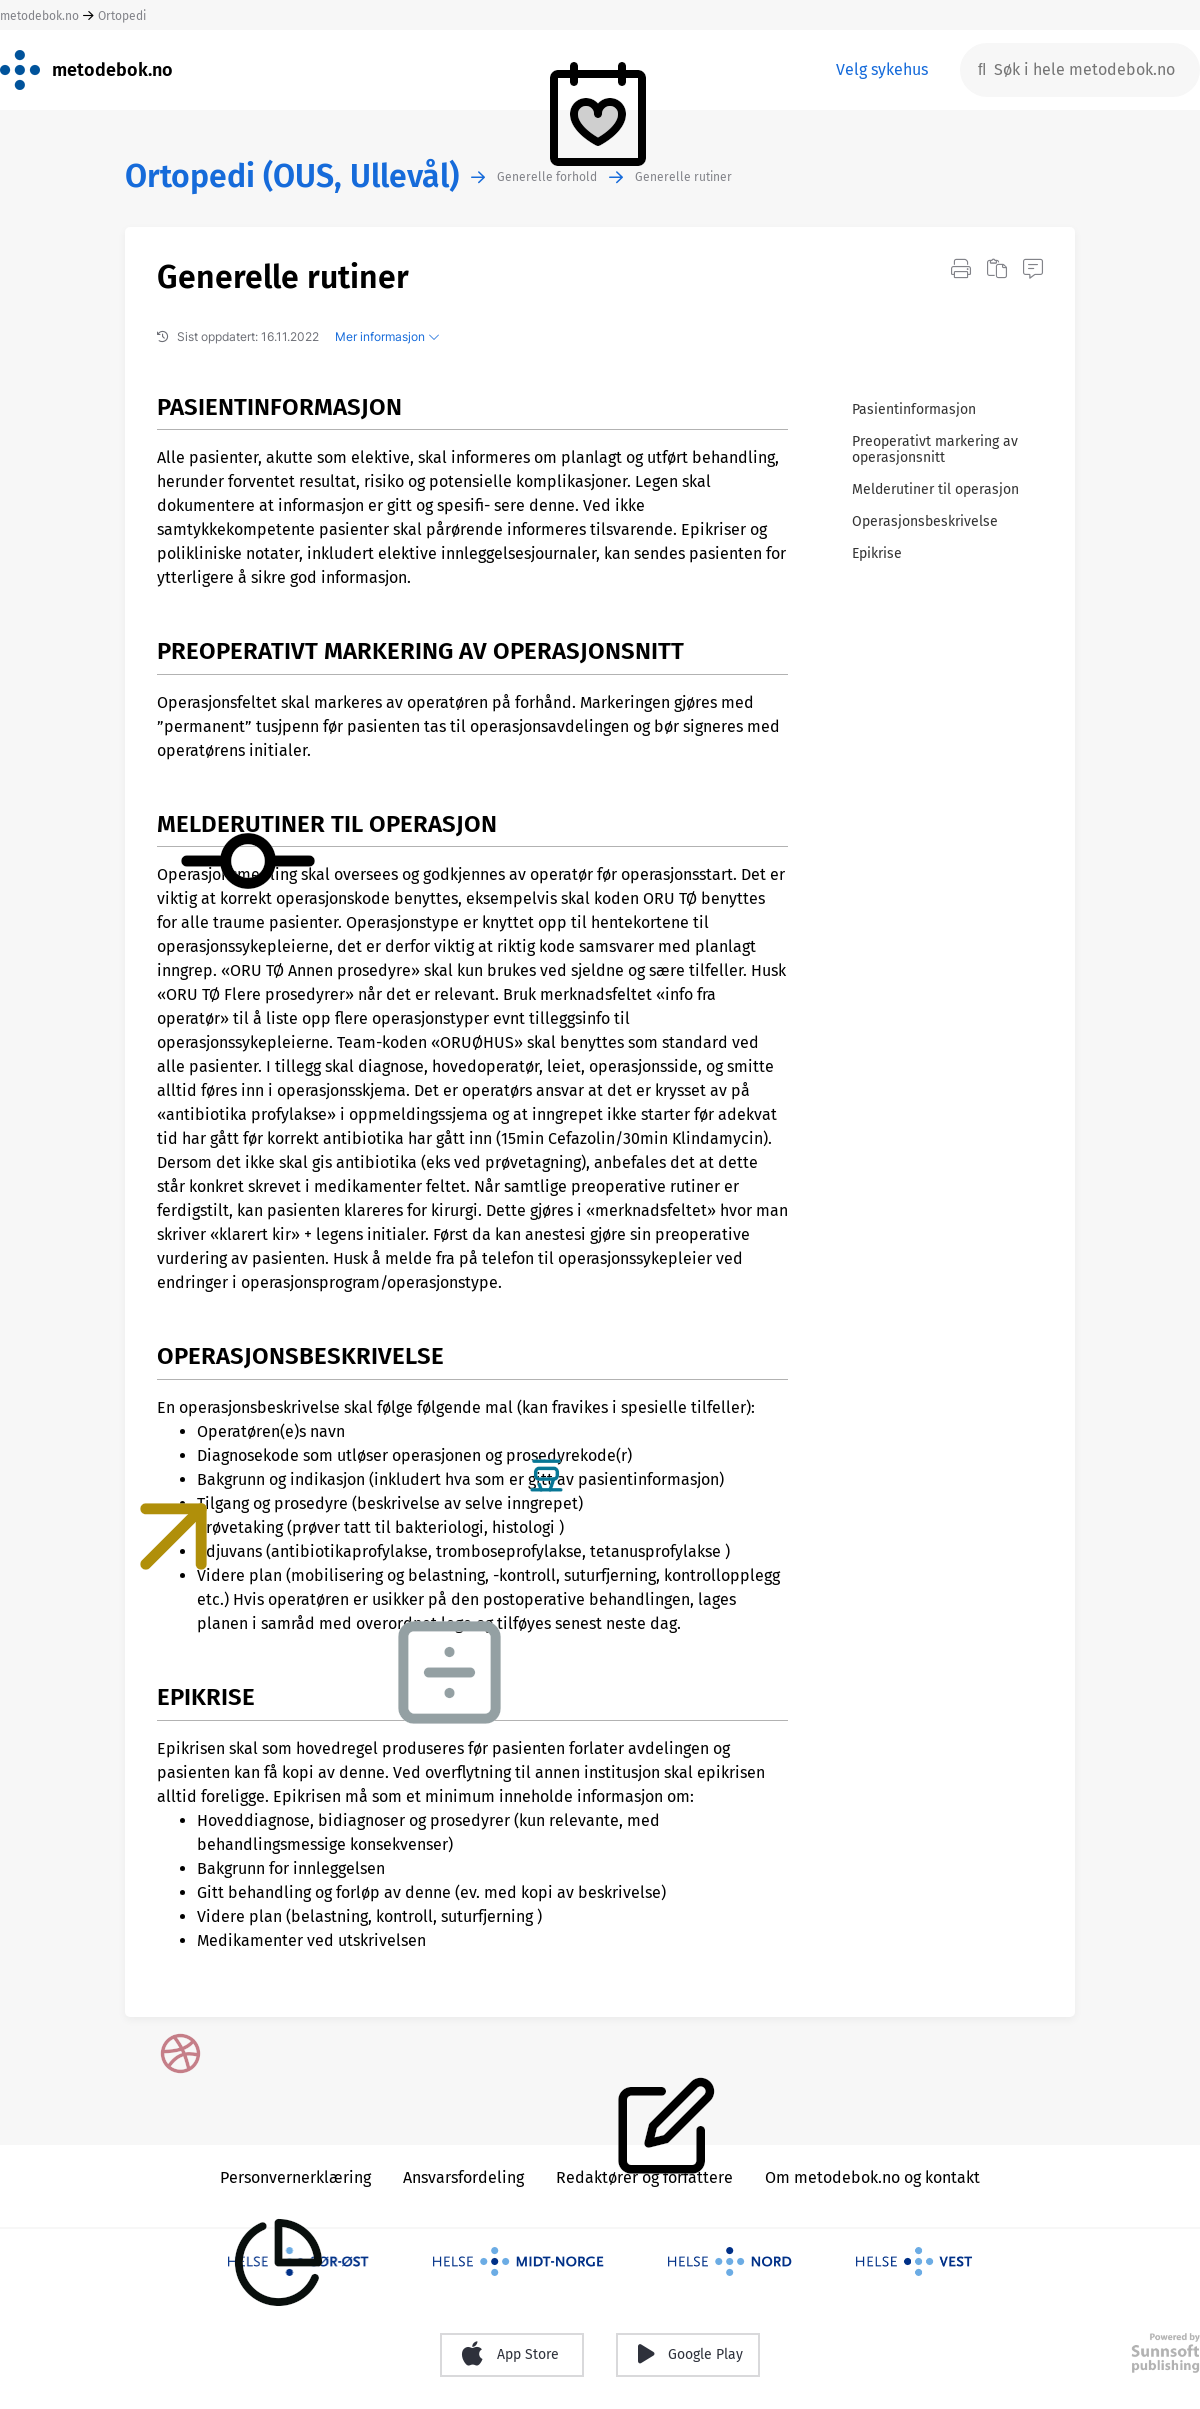 Image resolution: width=1200 pixels, height=2409 pixels. Describe the element at coordinates (598, 118) in the screenshot. I see `view favorite or loved events` at that location.